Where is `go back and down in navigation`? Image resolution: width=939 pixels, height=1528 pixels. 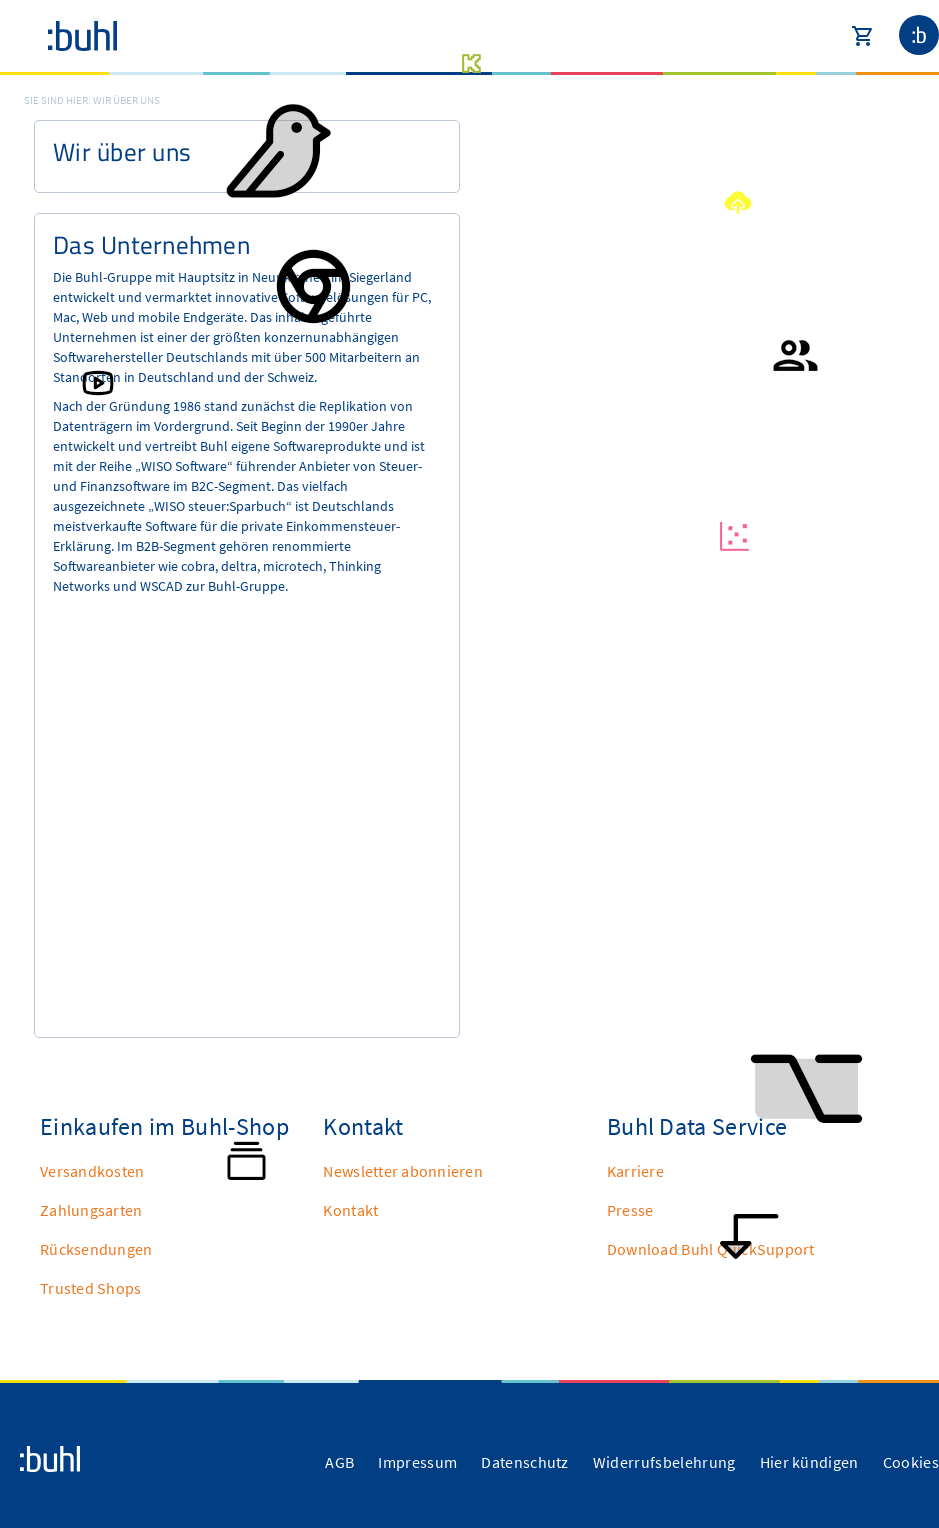
go back and down in navigation is located at coordinates (747, 1232).